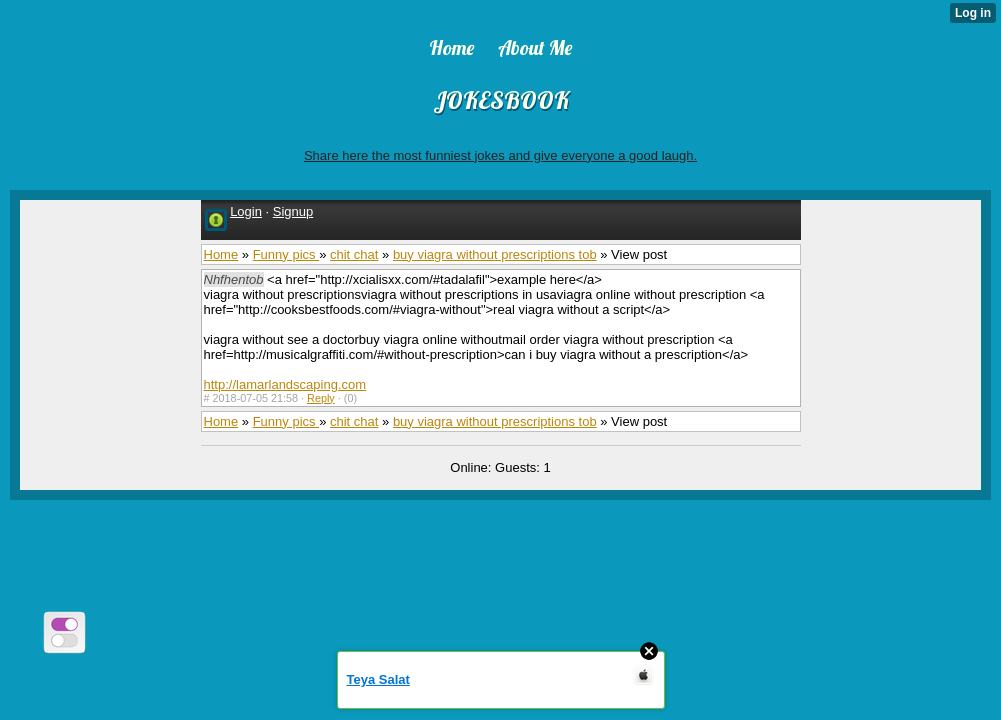 This screenshot has height=720, width=1001. What do you see at coordinates (643, 674) in the screenshot?
I see `open system preferences or settings` at bounding box center [643, 674].